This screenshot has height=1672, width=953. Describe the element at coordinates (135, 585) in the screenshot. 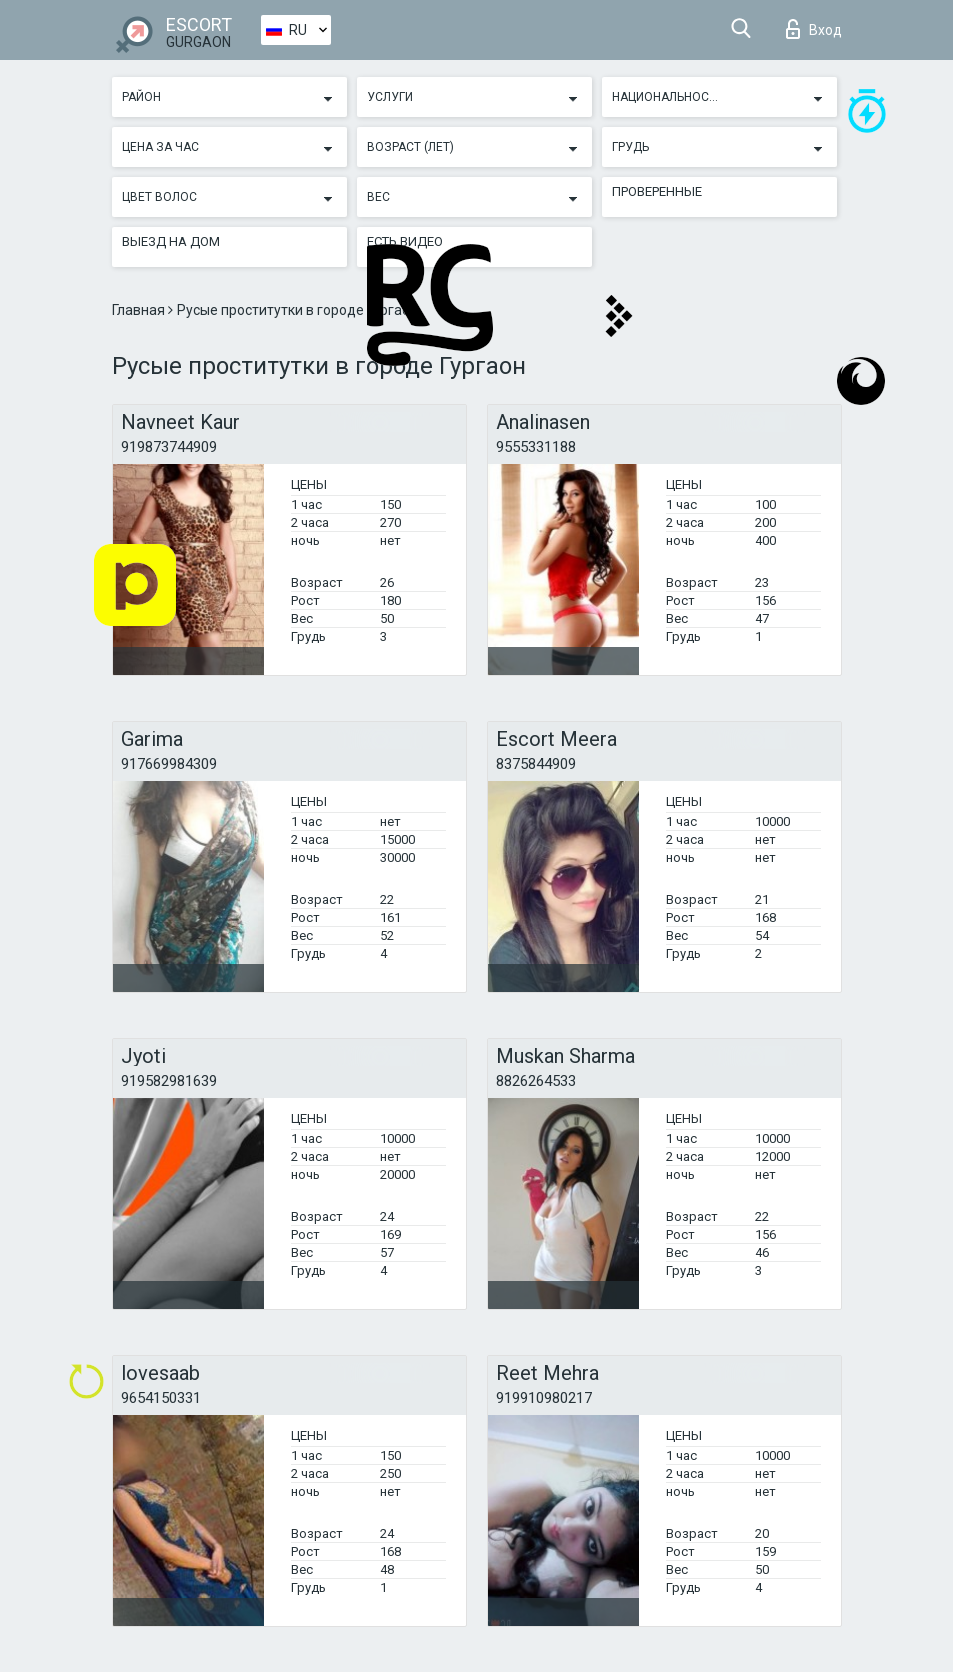

I see `open pixiv app` at that location.